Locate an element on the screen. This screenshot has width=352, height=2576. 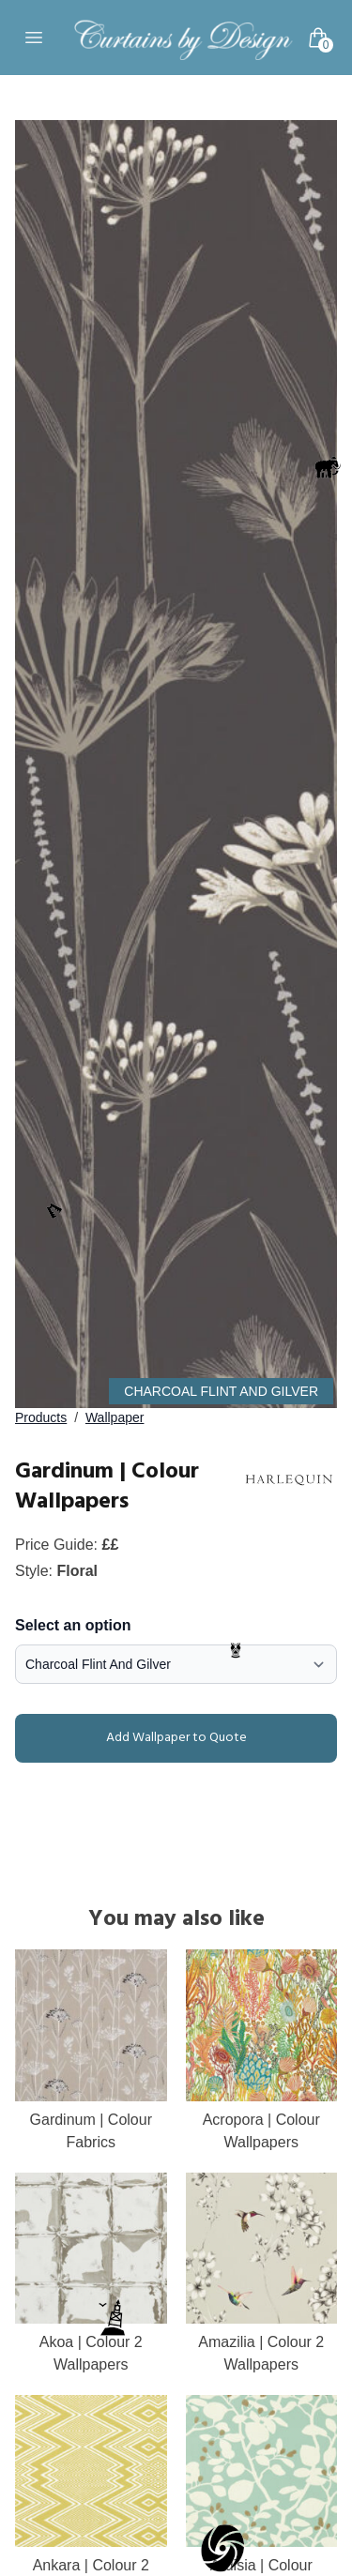
prehistoric or ice age themed game category is located at coordinates (328, 467).